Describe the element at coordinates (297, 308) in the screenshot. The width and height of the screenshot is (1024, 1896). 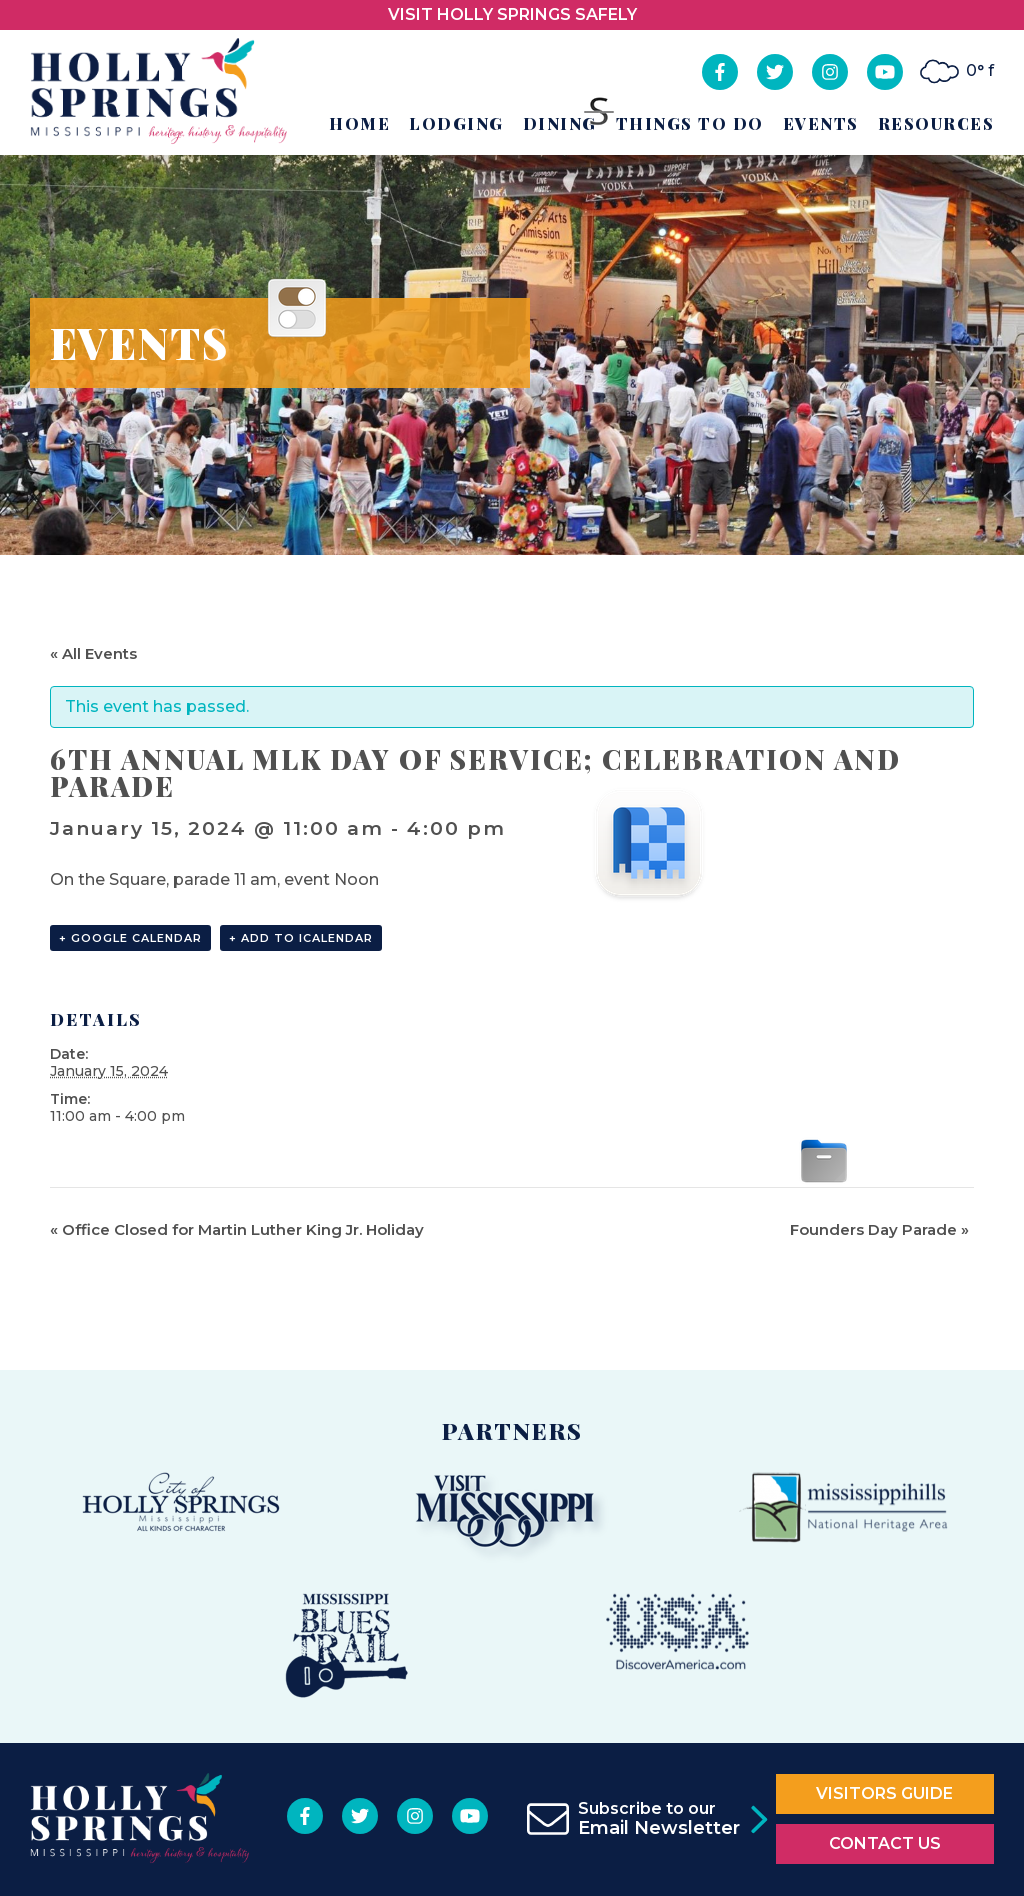
I see `open system settings or preferences` at that location.